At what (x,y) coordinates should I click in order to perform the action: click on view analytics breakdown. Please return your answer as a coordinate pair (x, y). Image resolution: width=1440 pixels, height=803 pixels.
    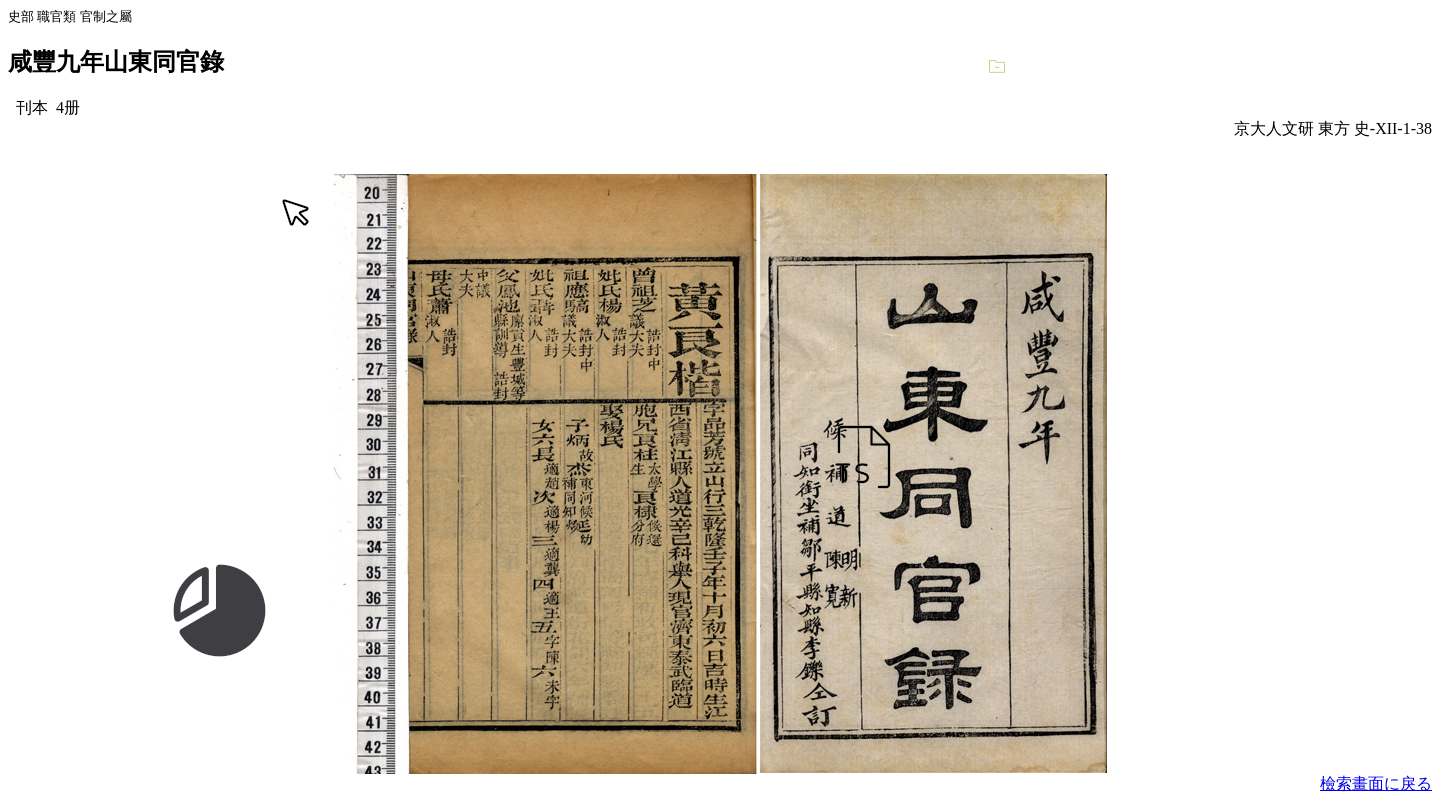
    Looking at the image, I should click on (219, 610).